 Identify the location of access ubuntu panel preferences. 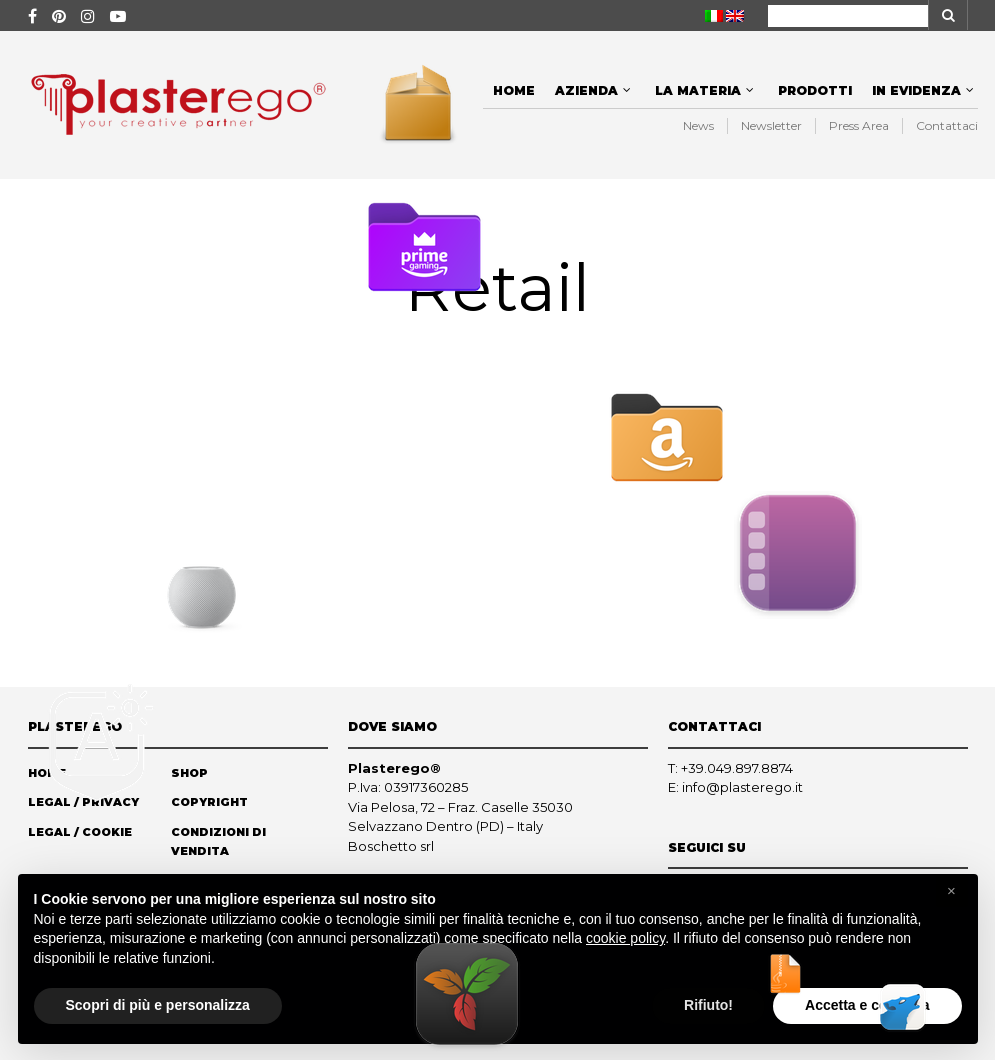
(798, 555).